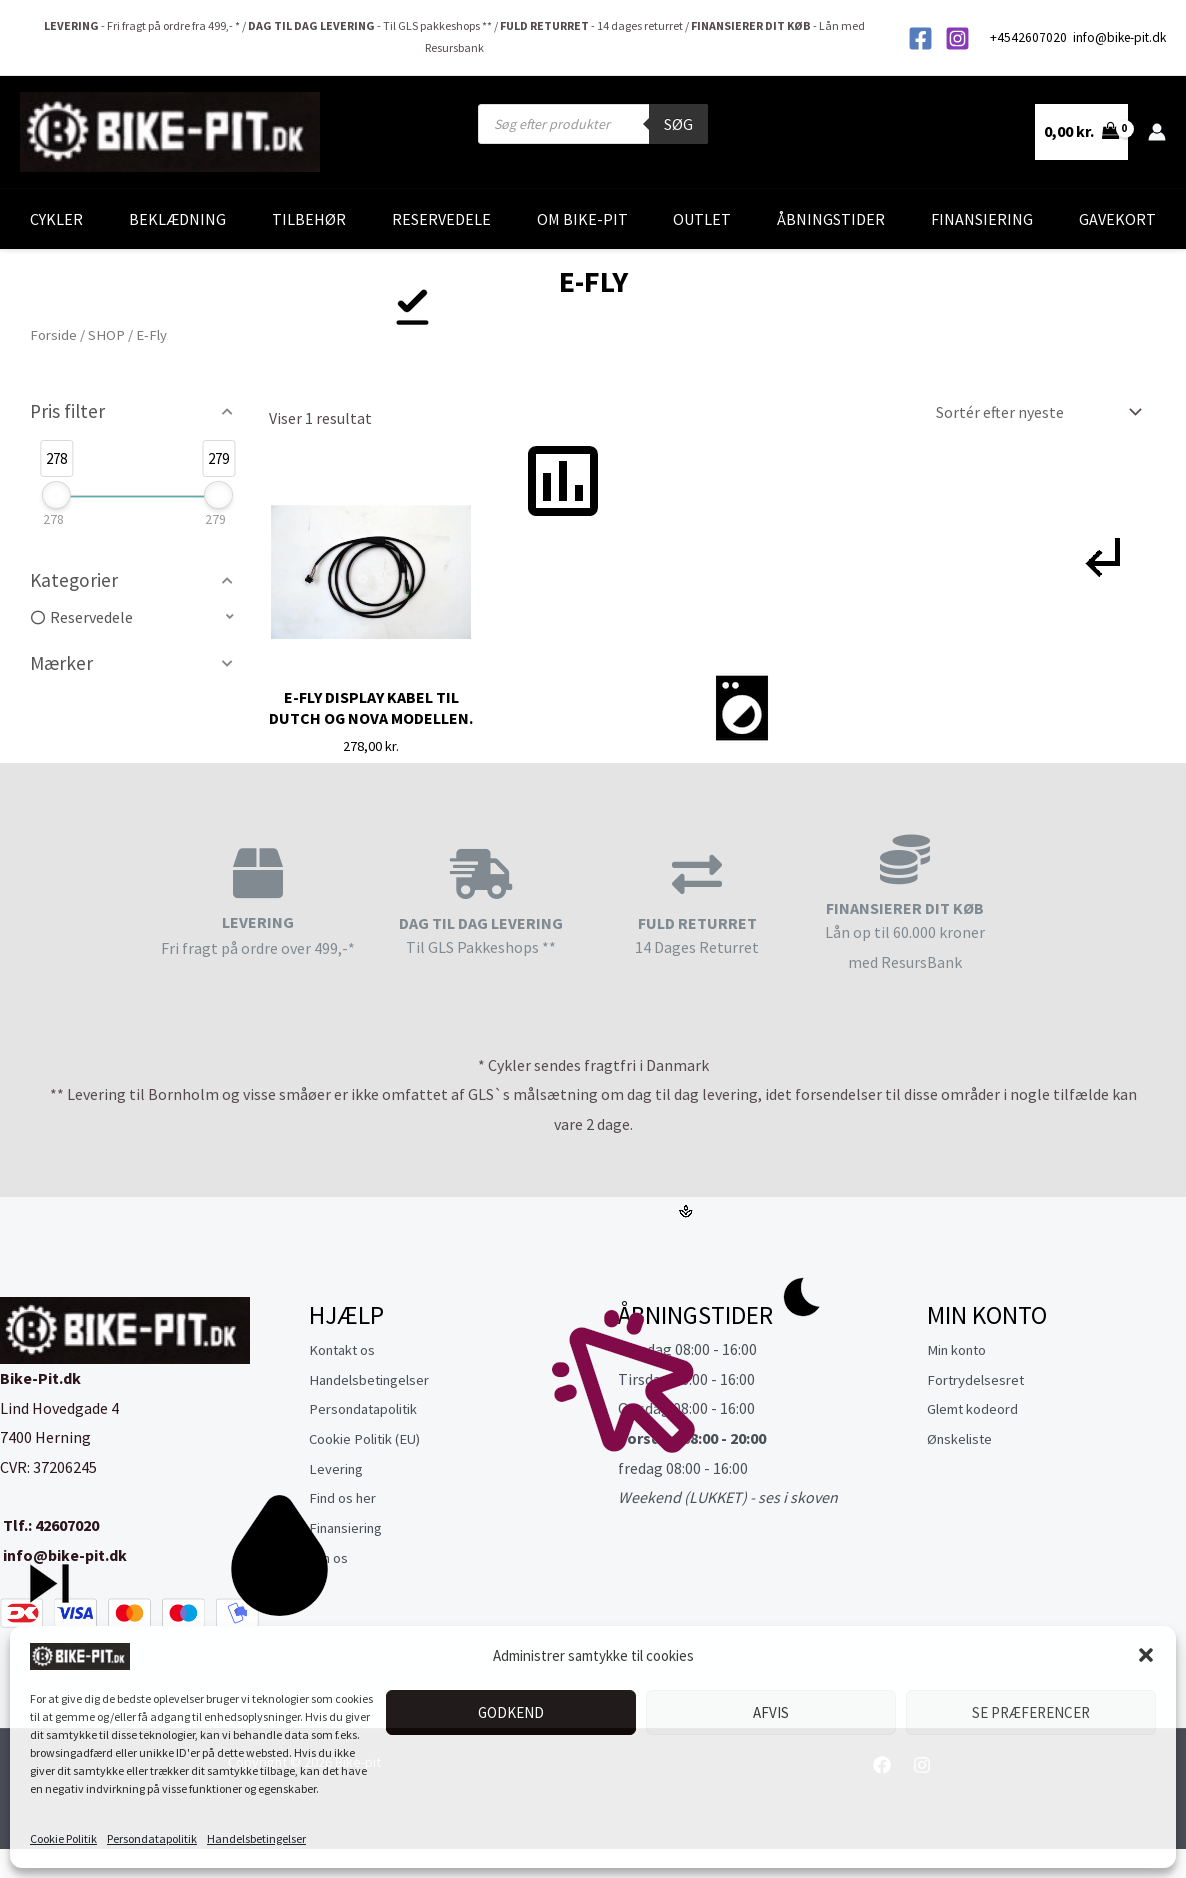  I want to click on adjust water or hydration settings, so click(279, 1555).